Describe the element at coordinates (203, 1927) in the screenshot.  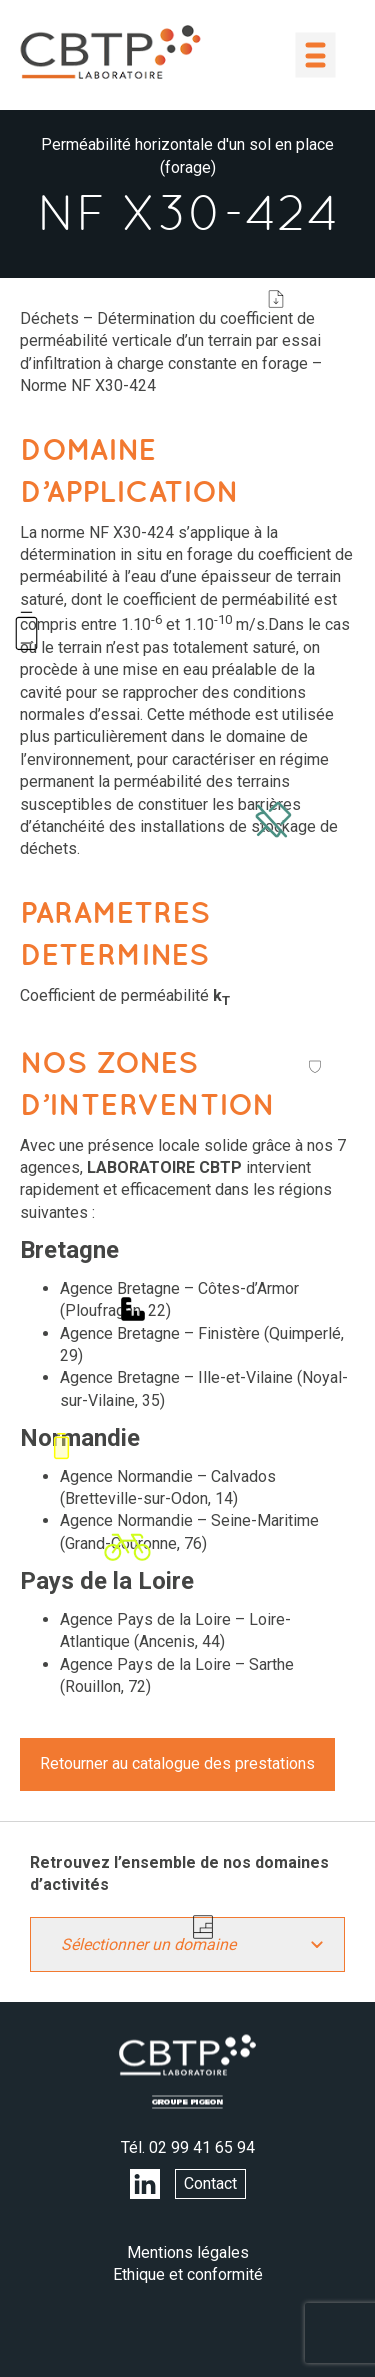
I see `access stairway or floor navigation` at that location.